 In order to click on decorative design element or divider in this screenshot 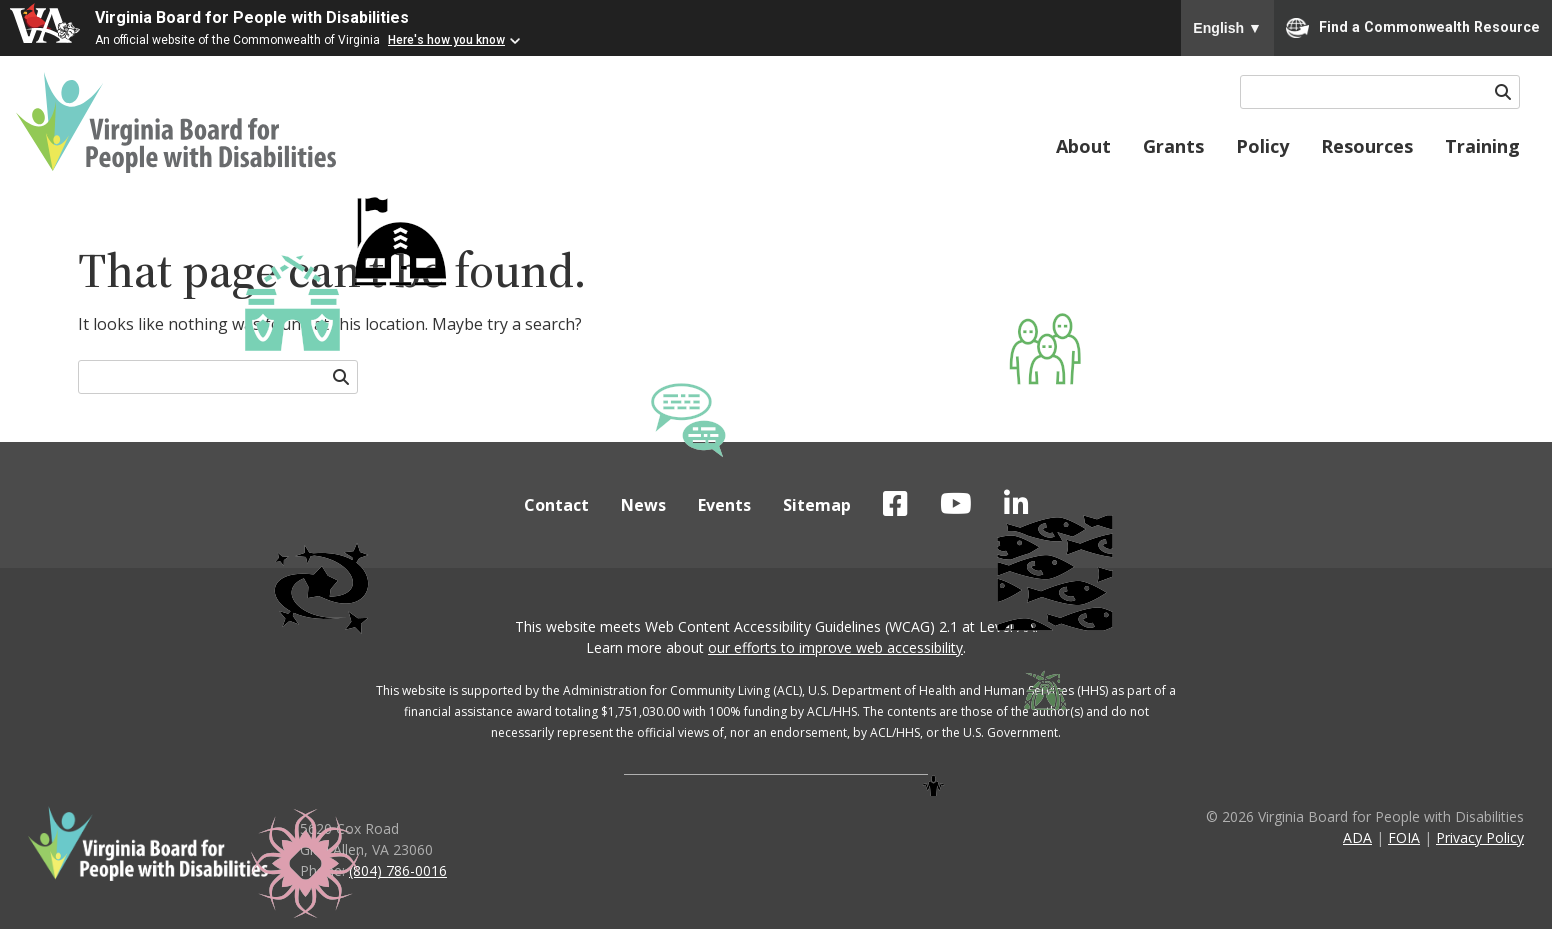, I will do `click(305, 863)`.